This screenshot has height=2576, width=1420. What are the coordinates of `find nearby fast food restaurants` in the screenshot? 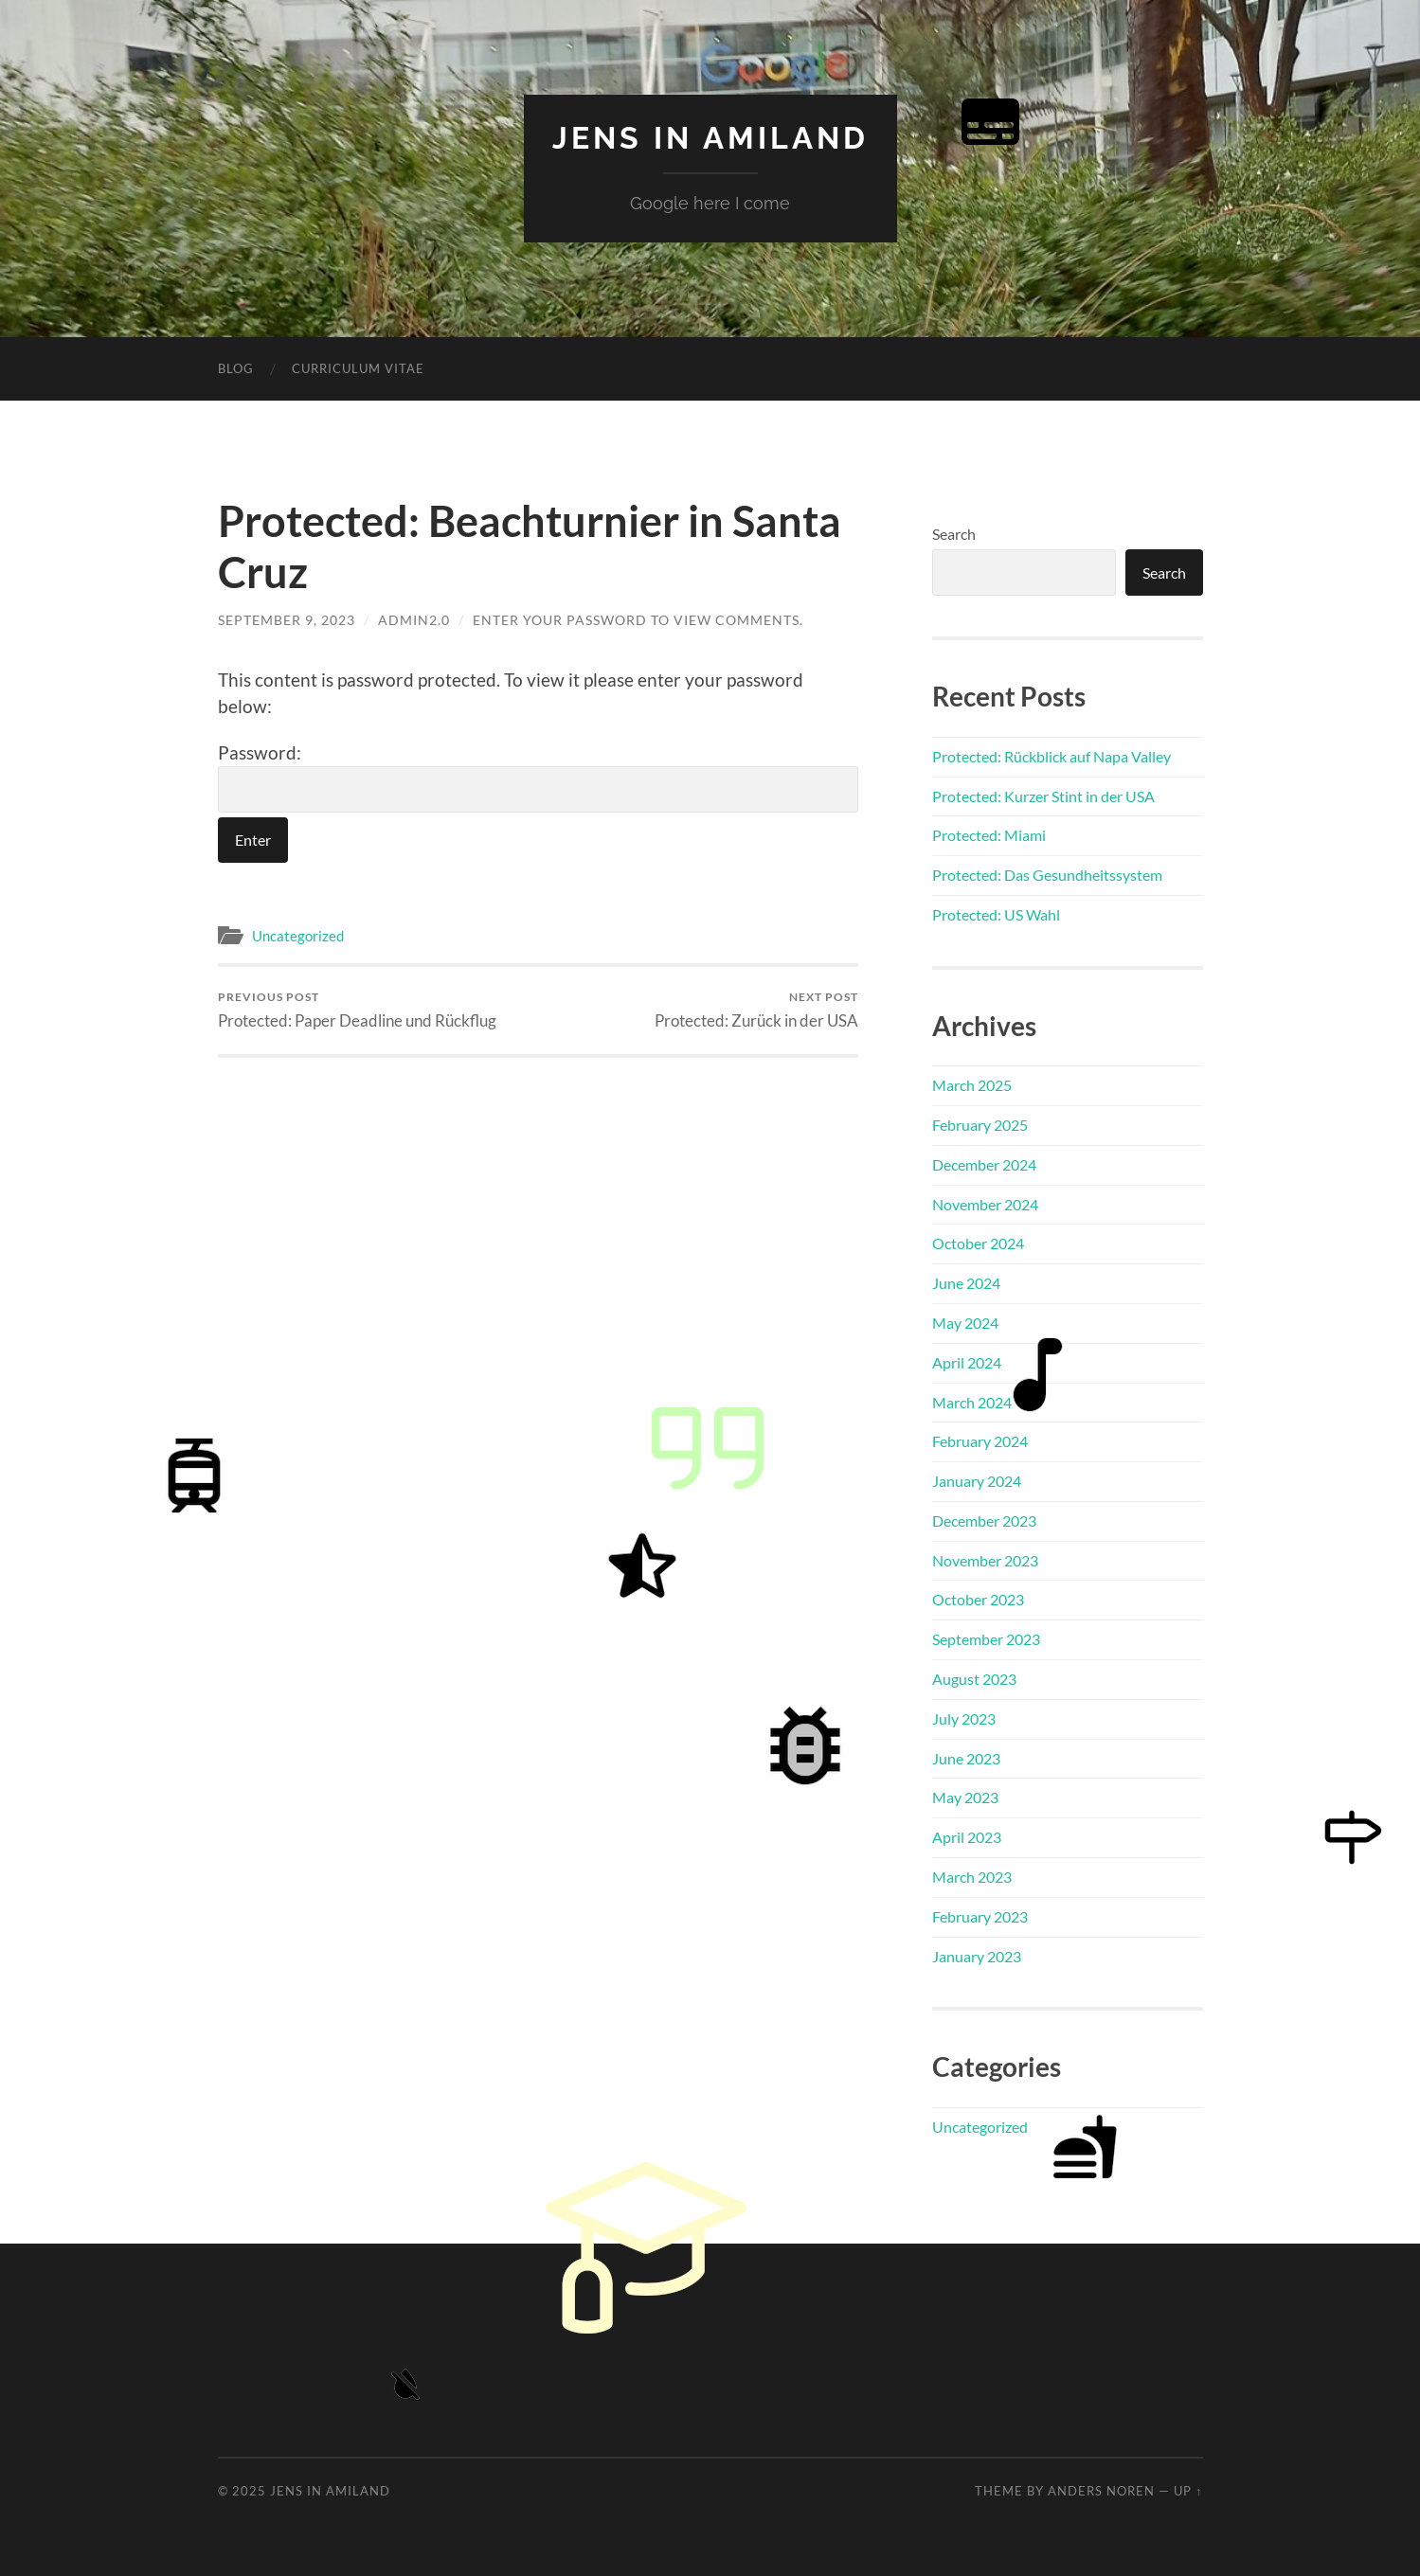 It's located at (1085, 2146).